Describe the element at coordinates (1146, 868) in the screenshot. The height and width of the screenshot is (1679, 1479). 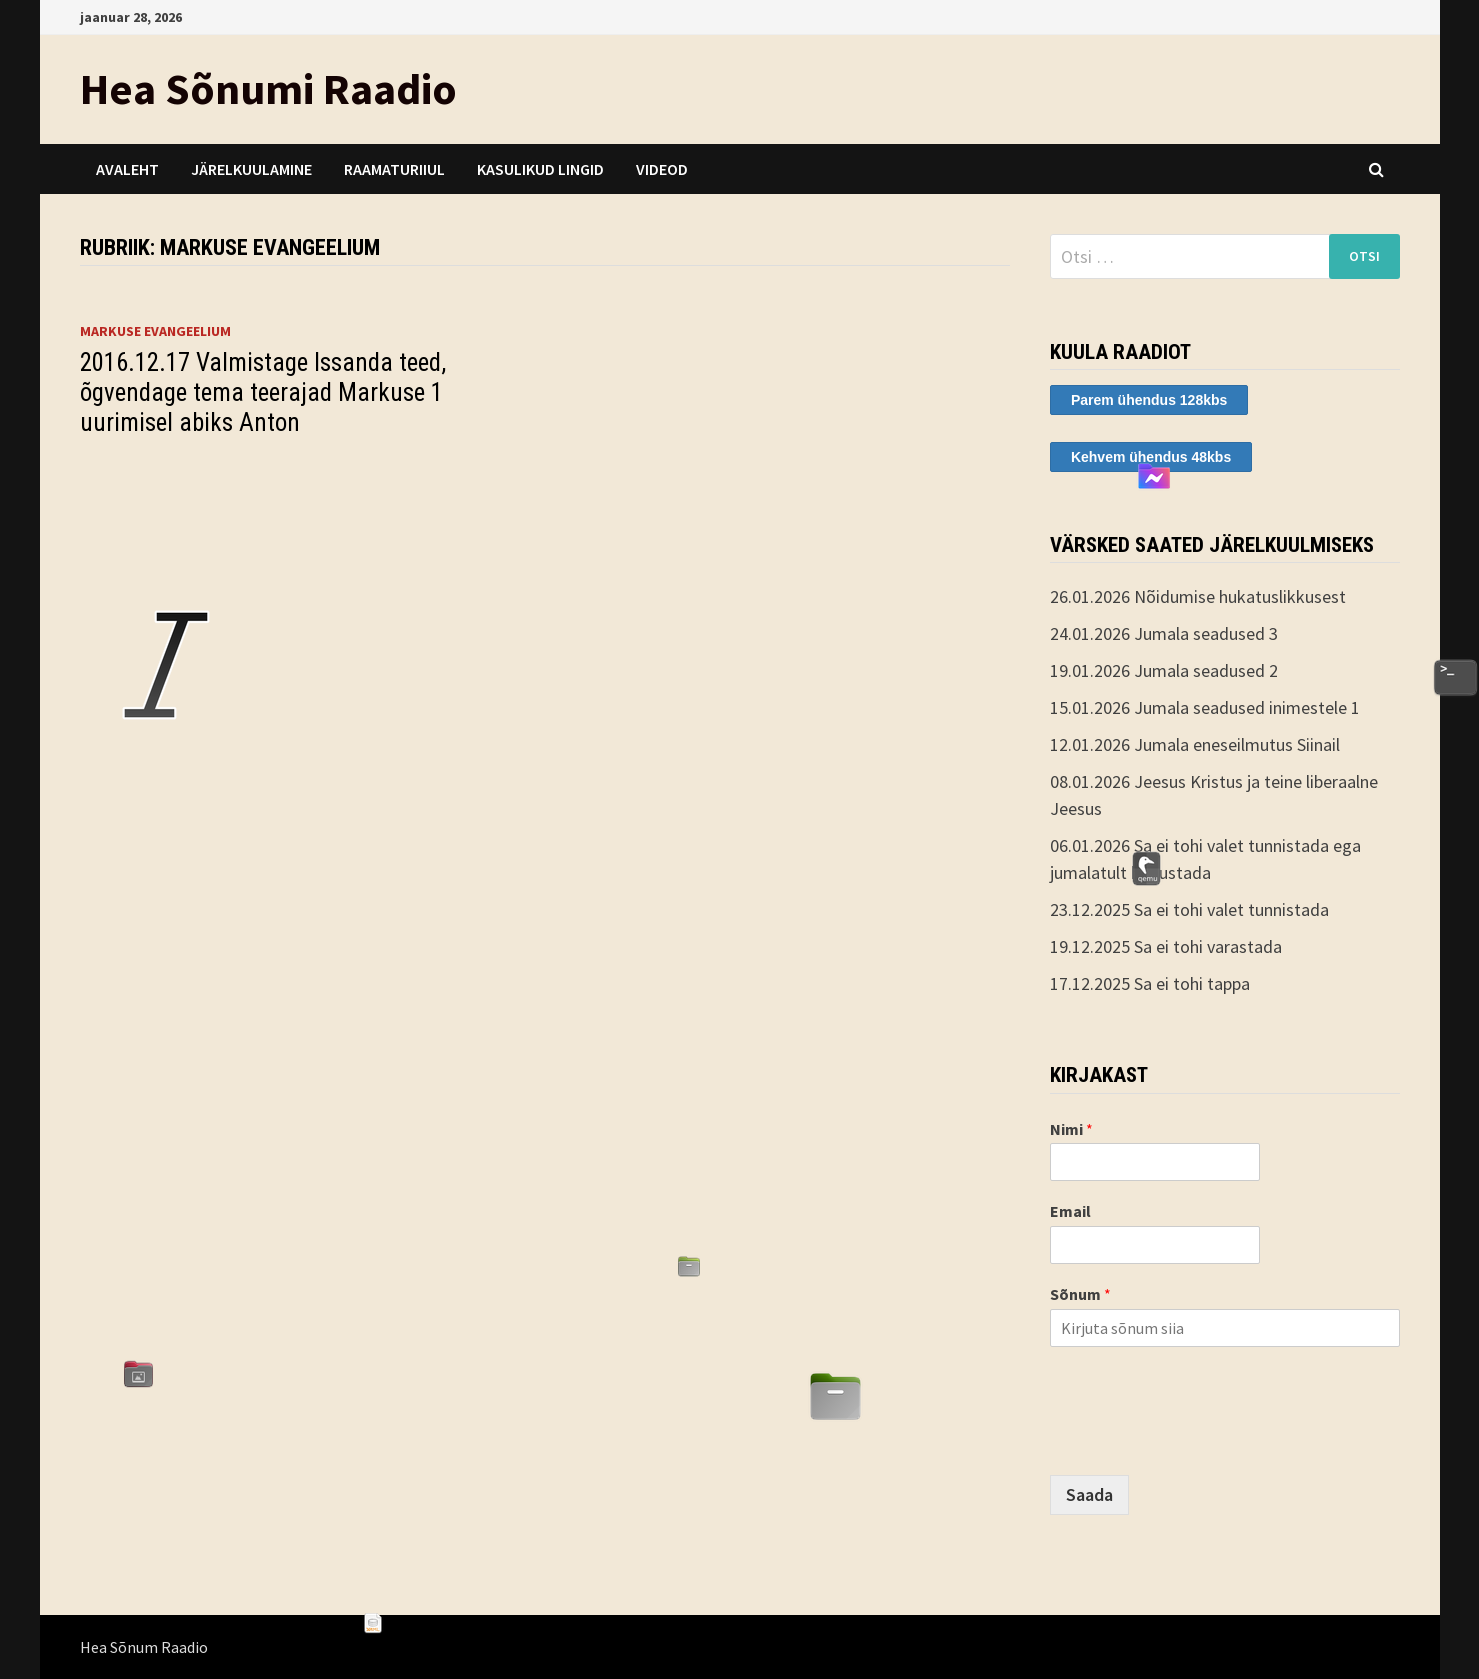
I see `qemu virtual disk image file` at that location.